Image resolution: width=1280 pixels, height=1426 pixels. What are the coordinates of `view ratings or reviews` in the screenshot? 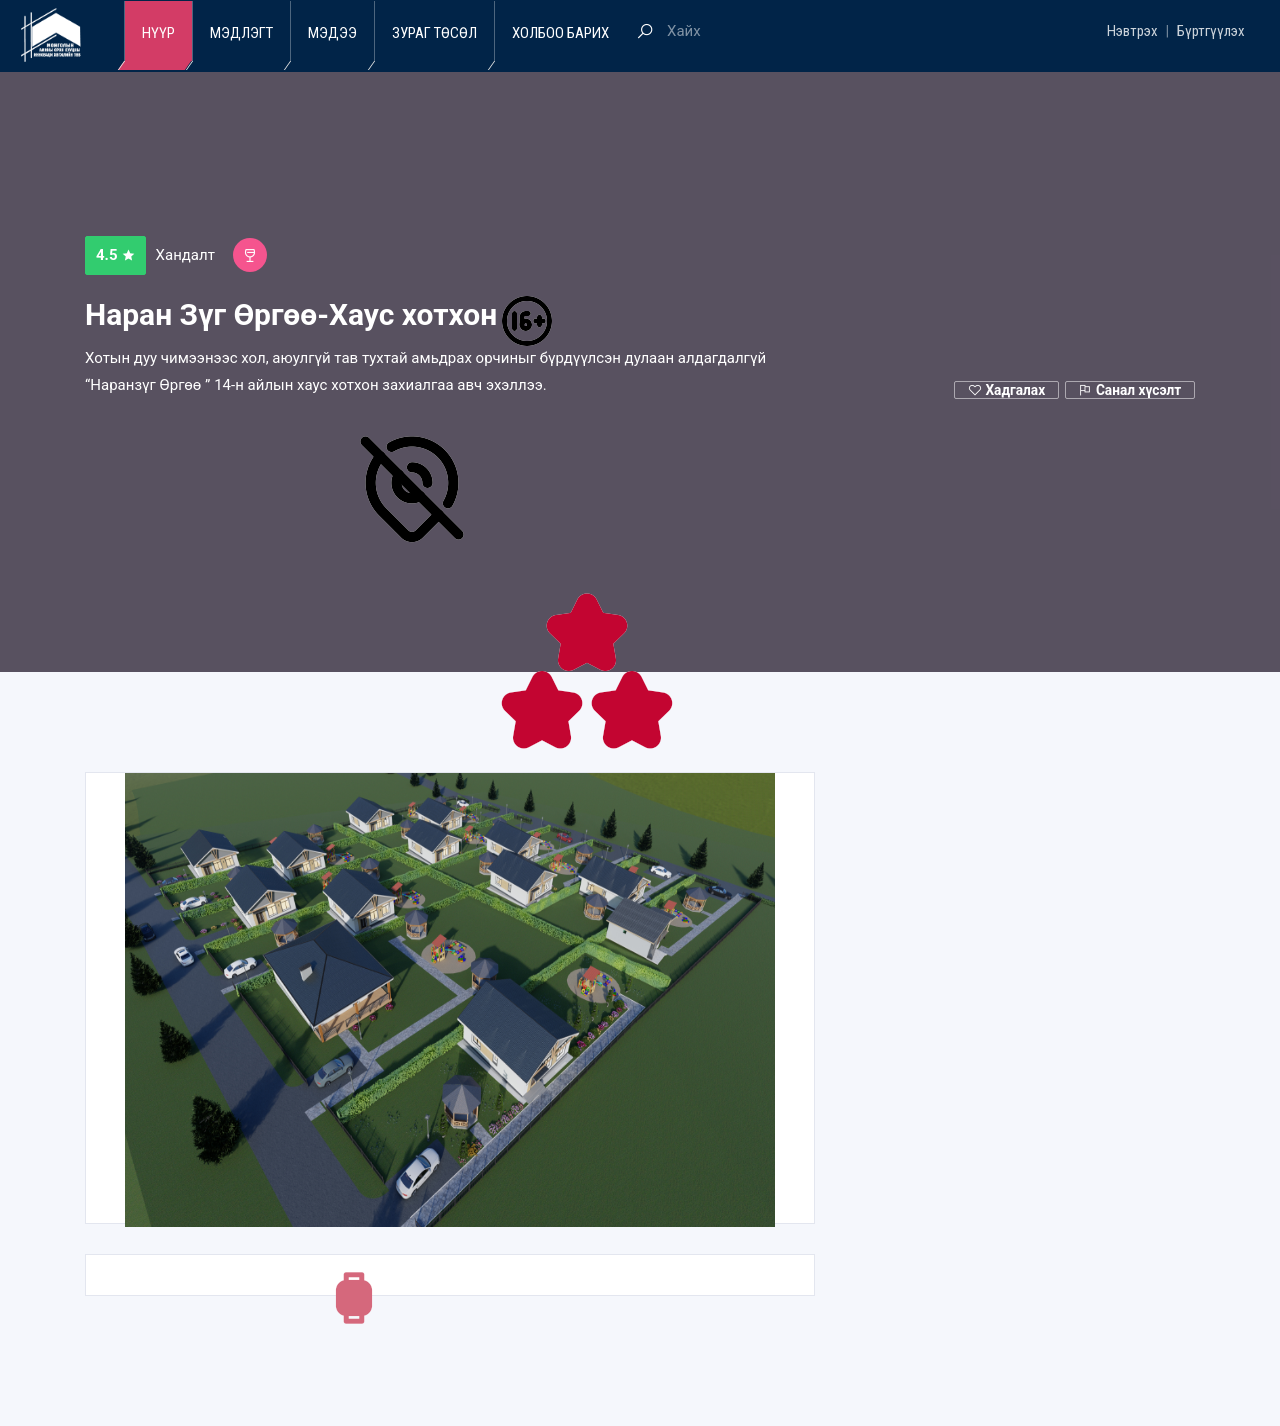 It's located at (587, 671).